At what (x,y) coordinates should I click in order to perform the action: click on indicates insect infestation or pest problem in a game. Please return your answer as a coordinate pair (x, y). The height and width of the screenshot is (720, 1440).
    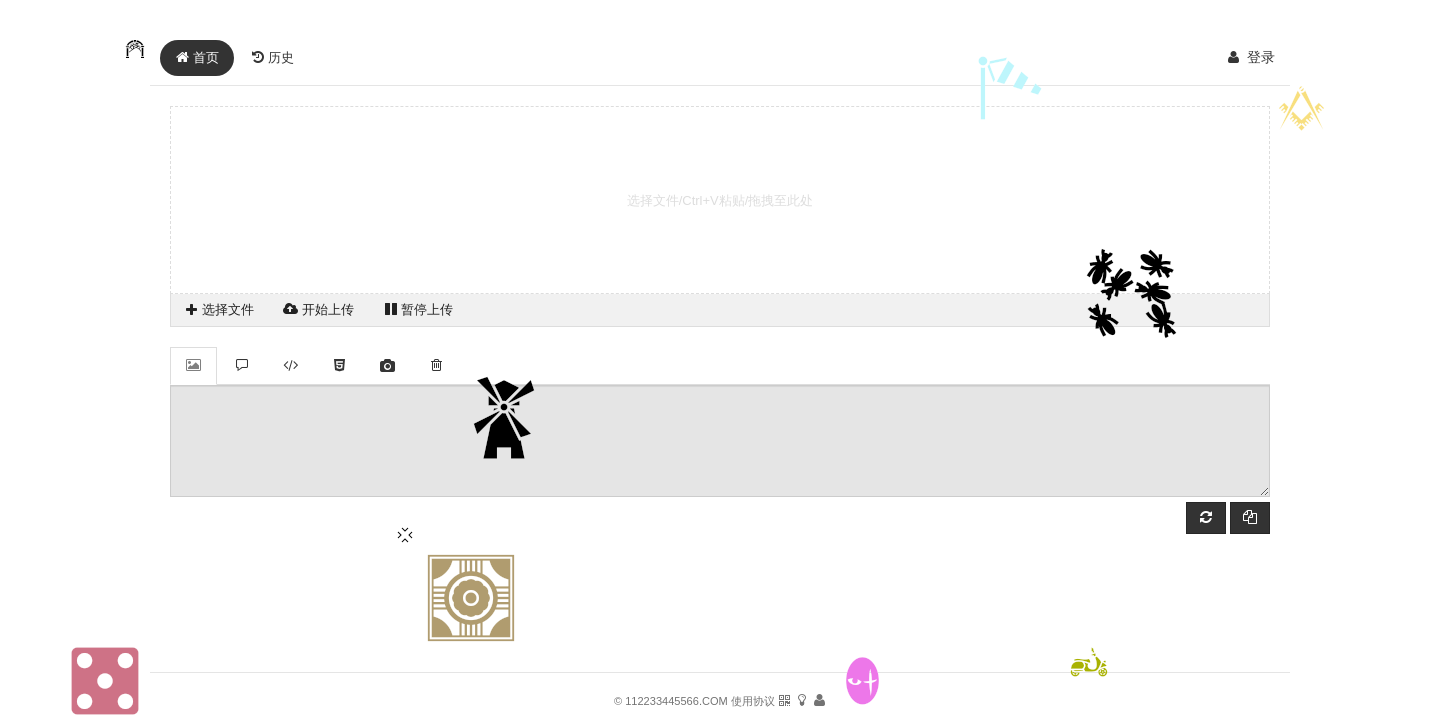
    Looking at the image, I should click on (1131, 293).